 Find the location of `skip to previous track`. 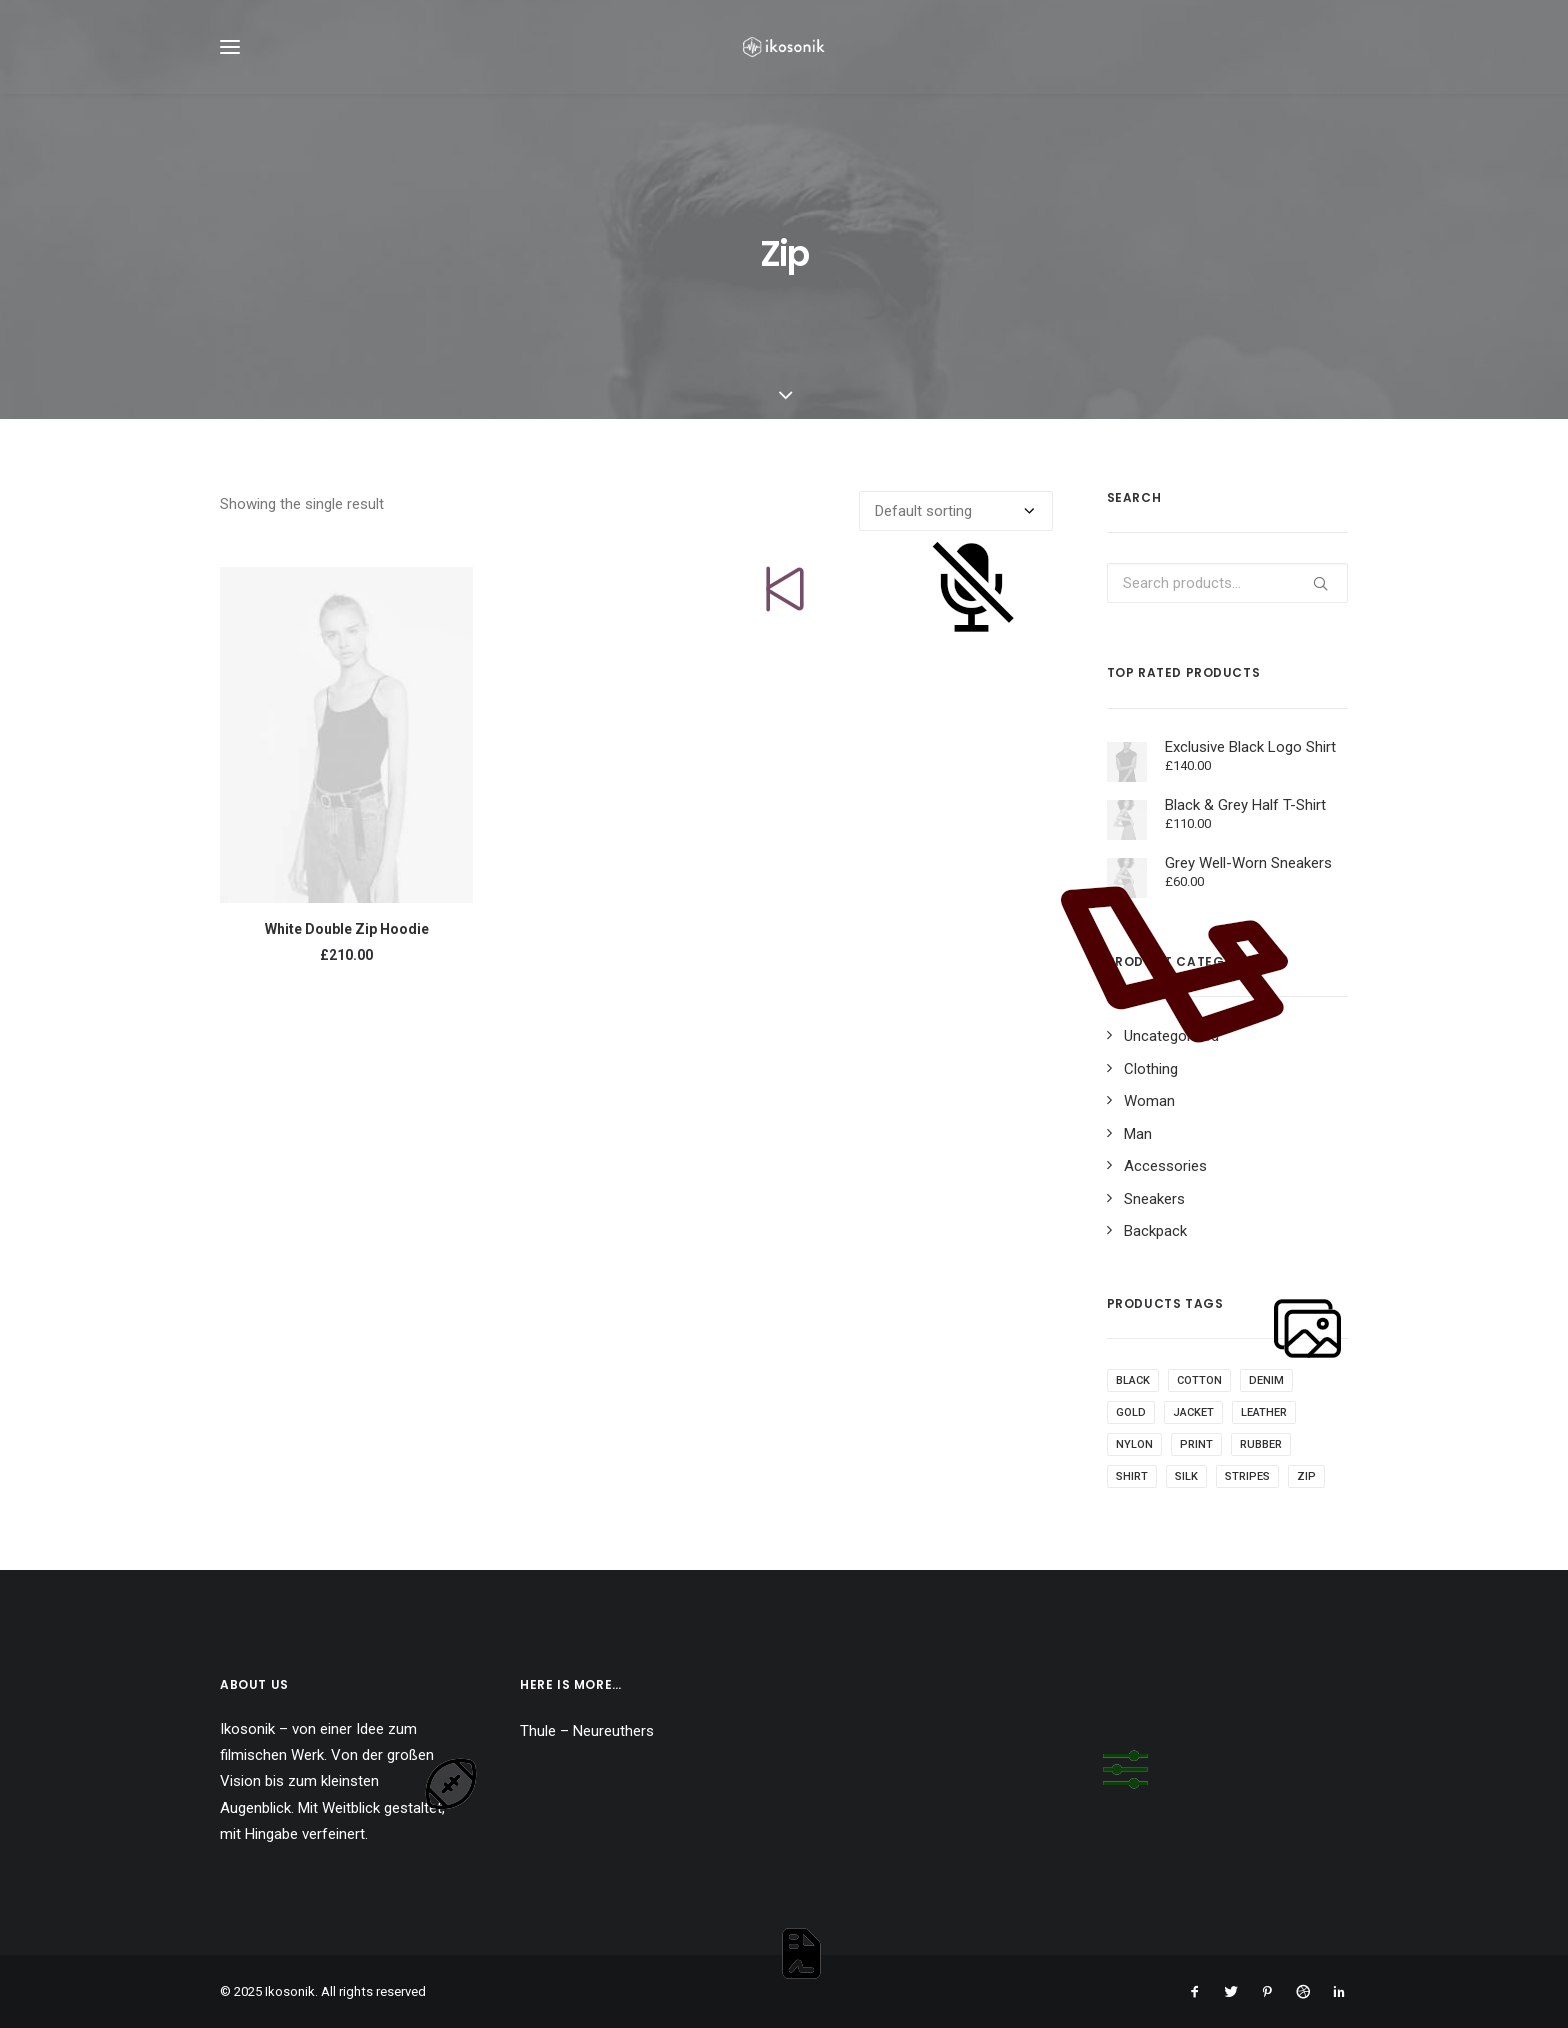

skip to previous track is located at coordinates (785, 589).